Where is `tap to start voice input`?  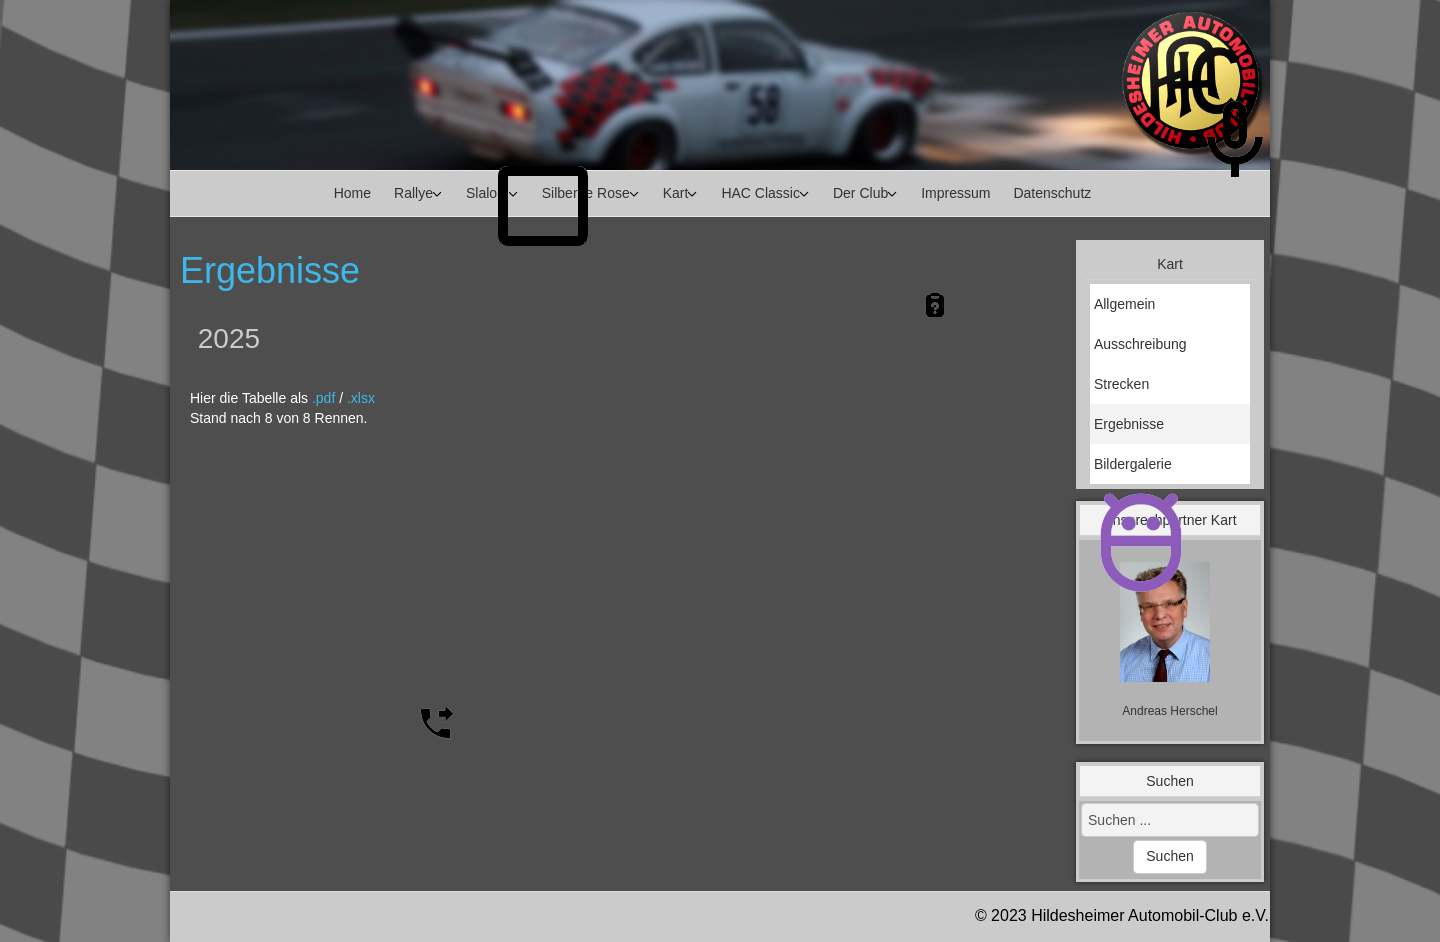 tap to start voice input is located at coordinates (1235, 141).